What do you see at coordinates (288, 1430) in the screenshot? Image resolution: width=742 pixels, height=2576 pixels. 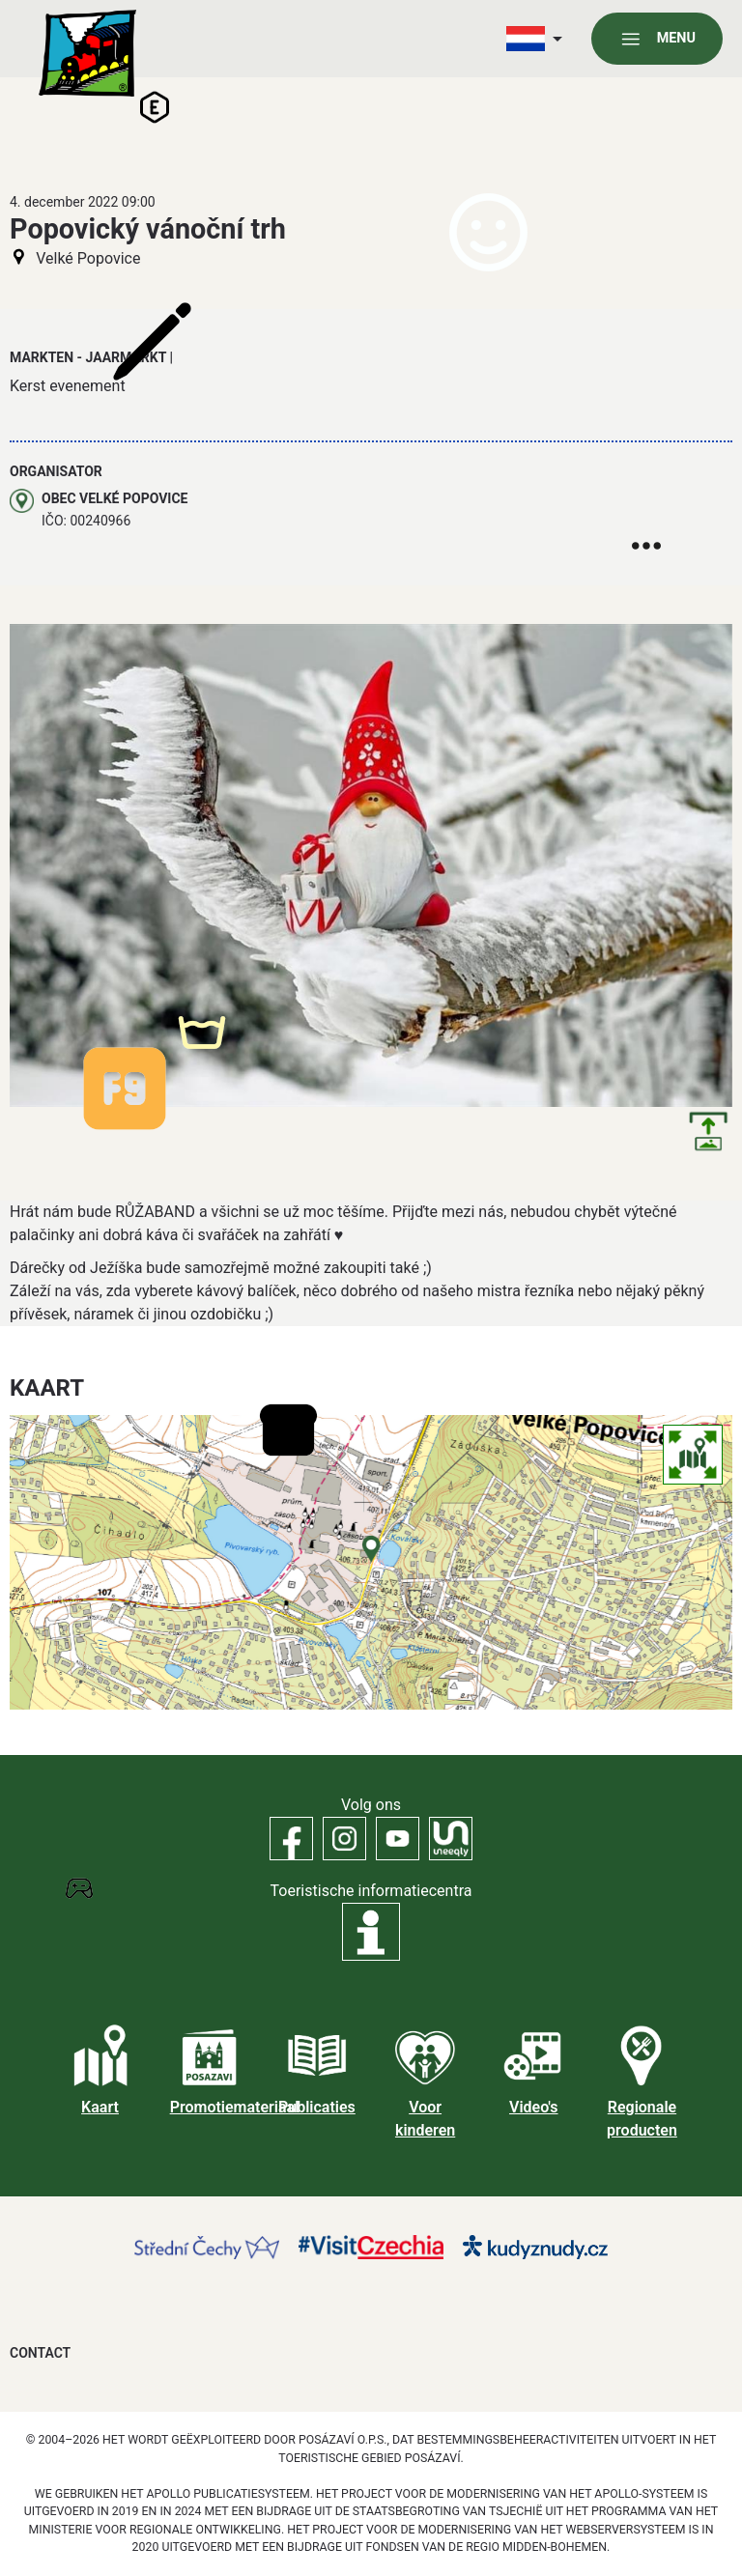 I see `browse bakery or bread products` at bounding box center [288, 1430].